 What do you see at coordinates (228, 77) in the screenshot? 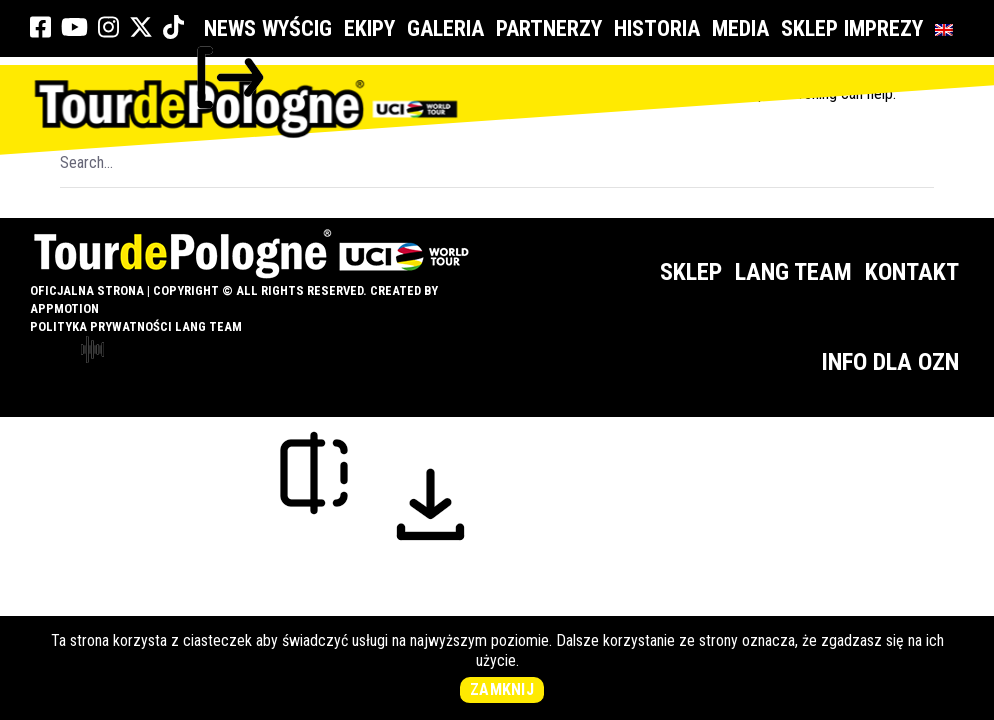
I see `log out of your account` at bounding box center [228, 77].